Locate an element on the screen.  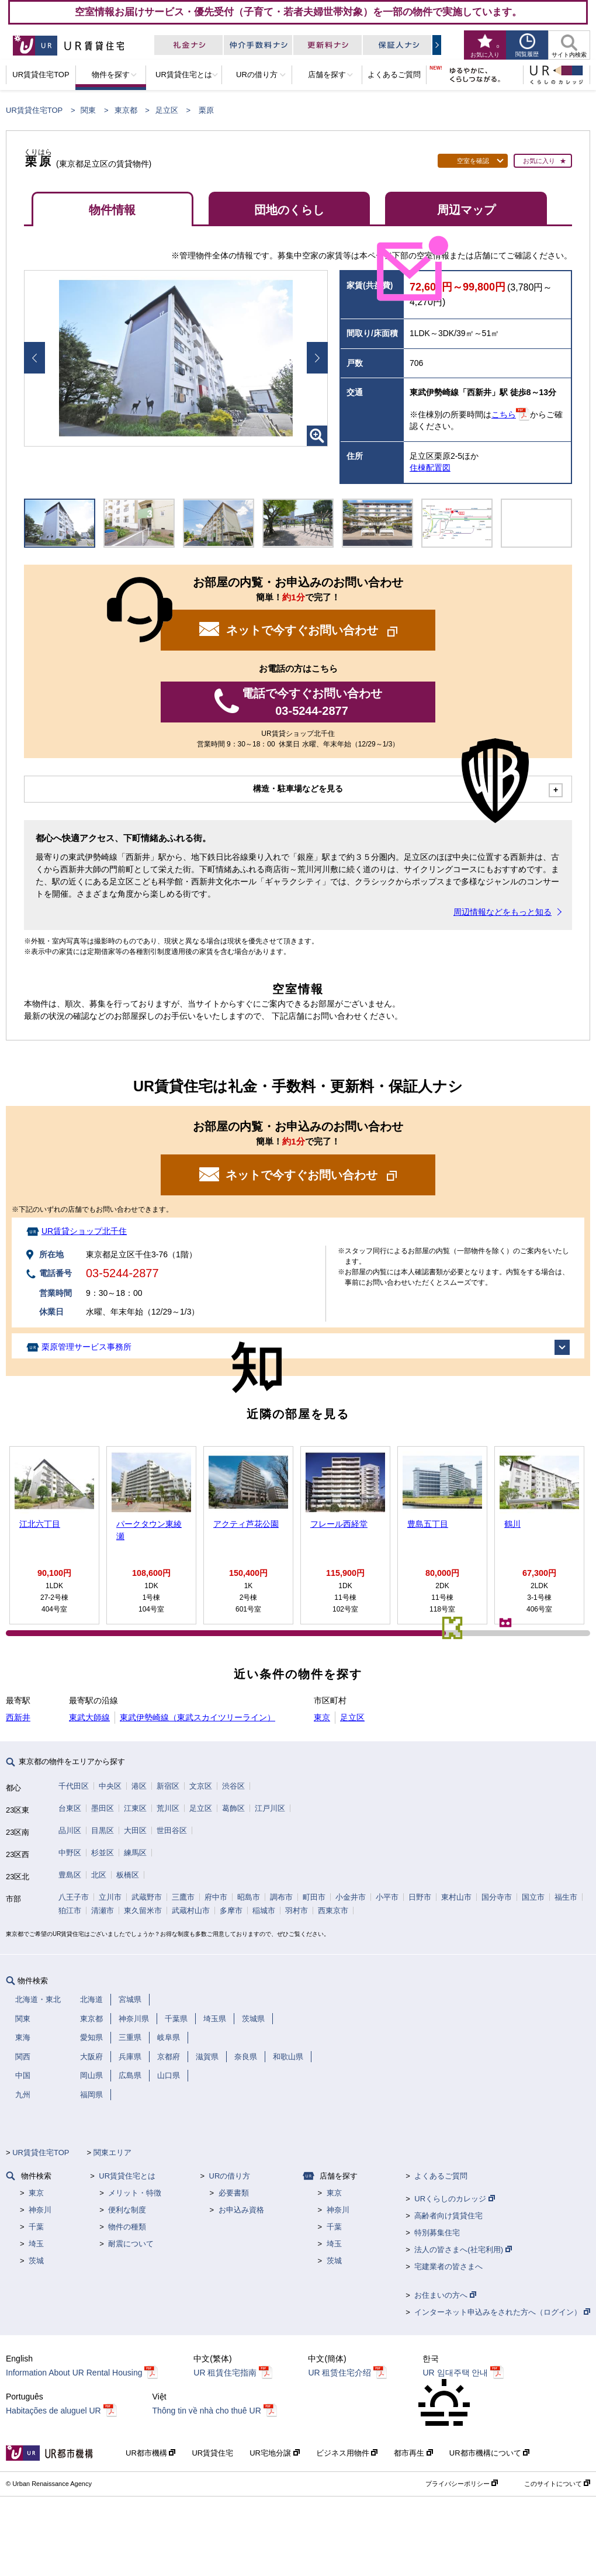
contact customer support is located at coordinates (140, 610).